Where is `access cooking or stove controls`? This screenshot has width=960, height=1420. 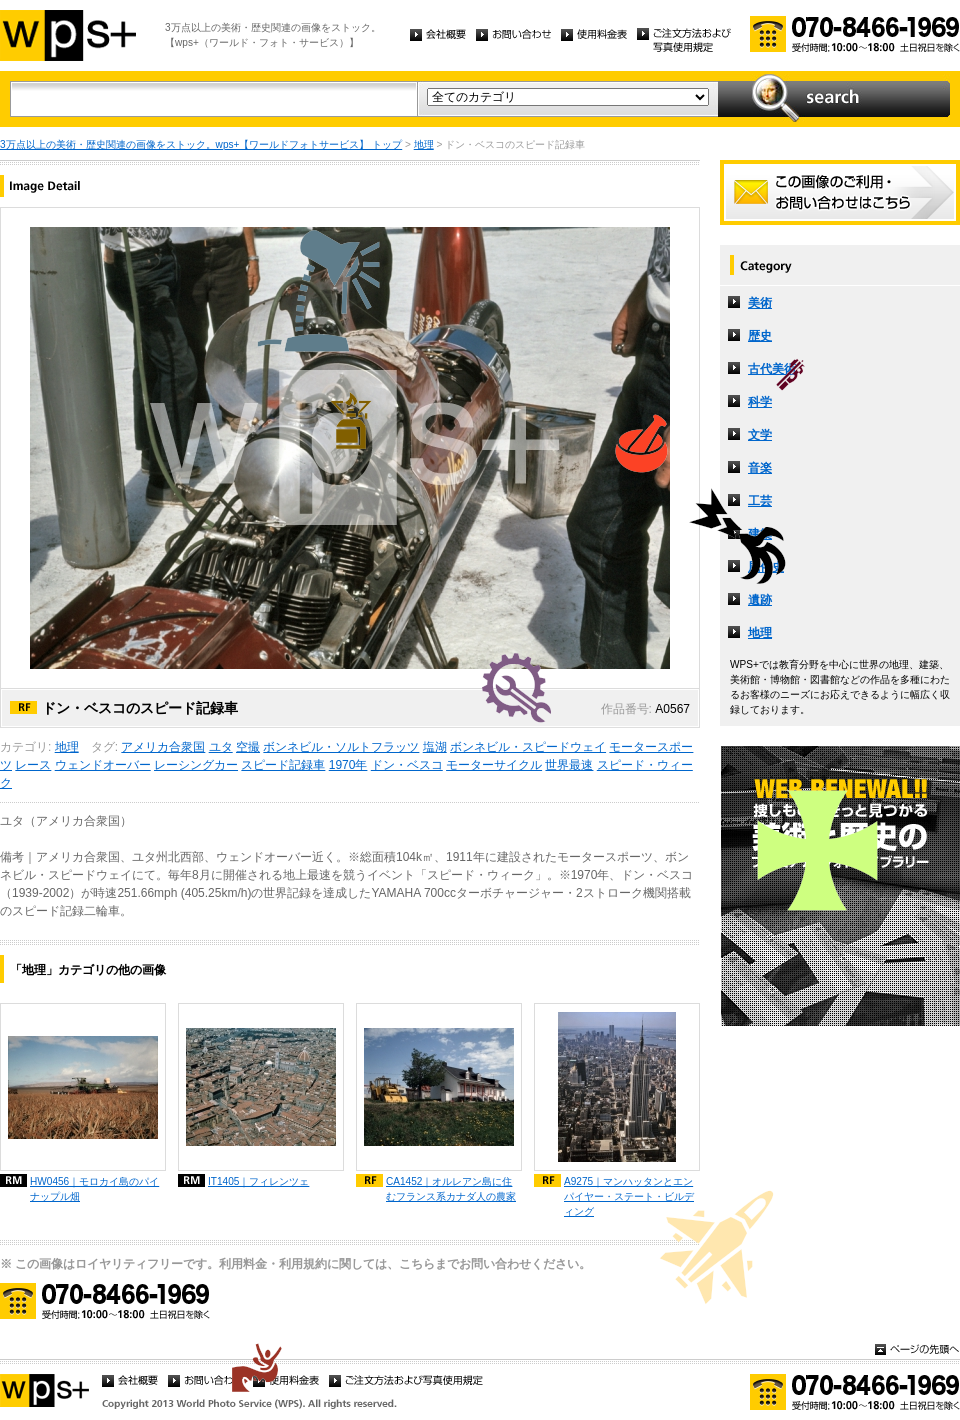 access cooking or stove controls is located at coordinates (351, 420).